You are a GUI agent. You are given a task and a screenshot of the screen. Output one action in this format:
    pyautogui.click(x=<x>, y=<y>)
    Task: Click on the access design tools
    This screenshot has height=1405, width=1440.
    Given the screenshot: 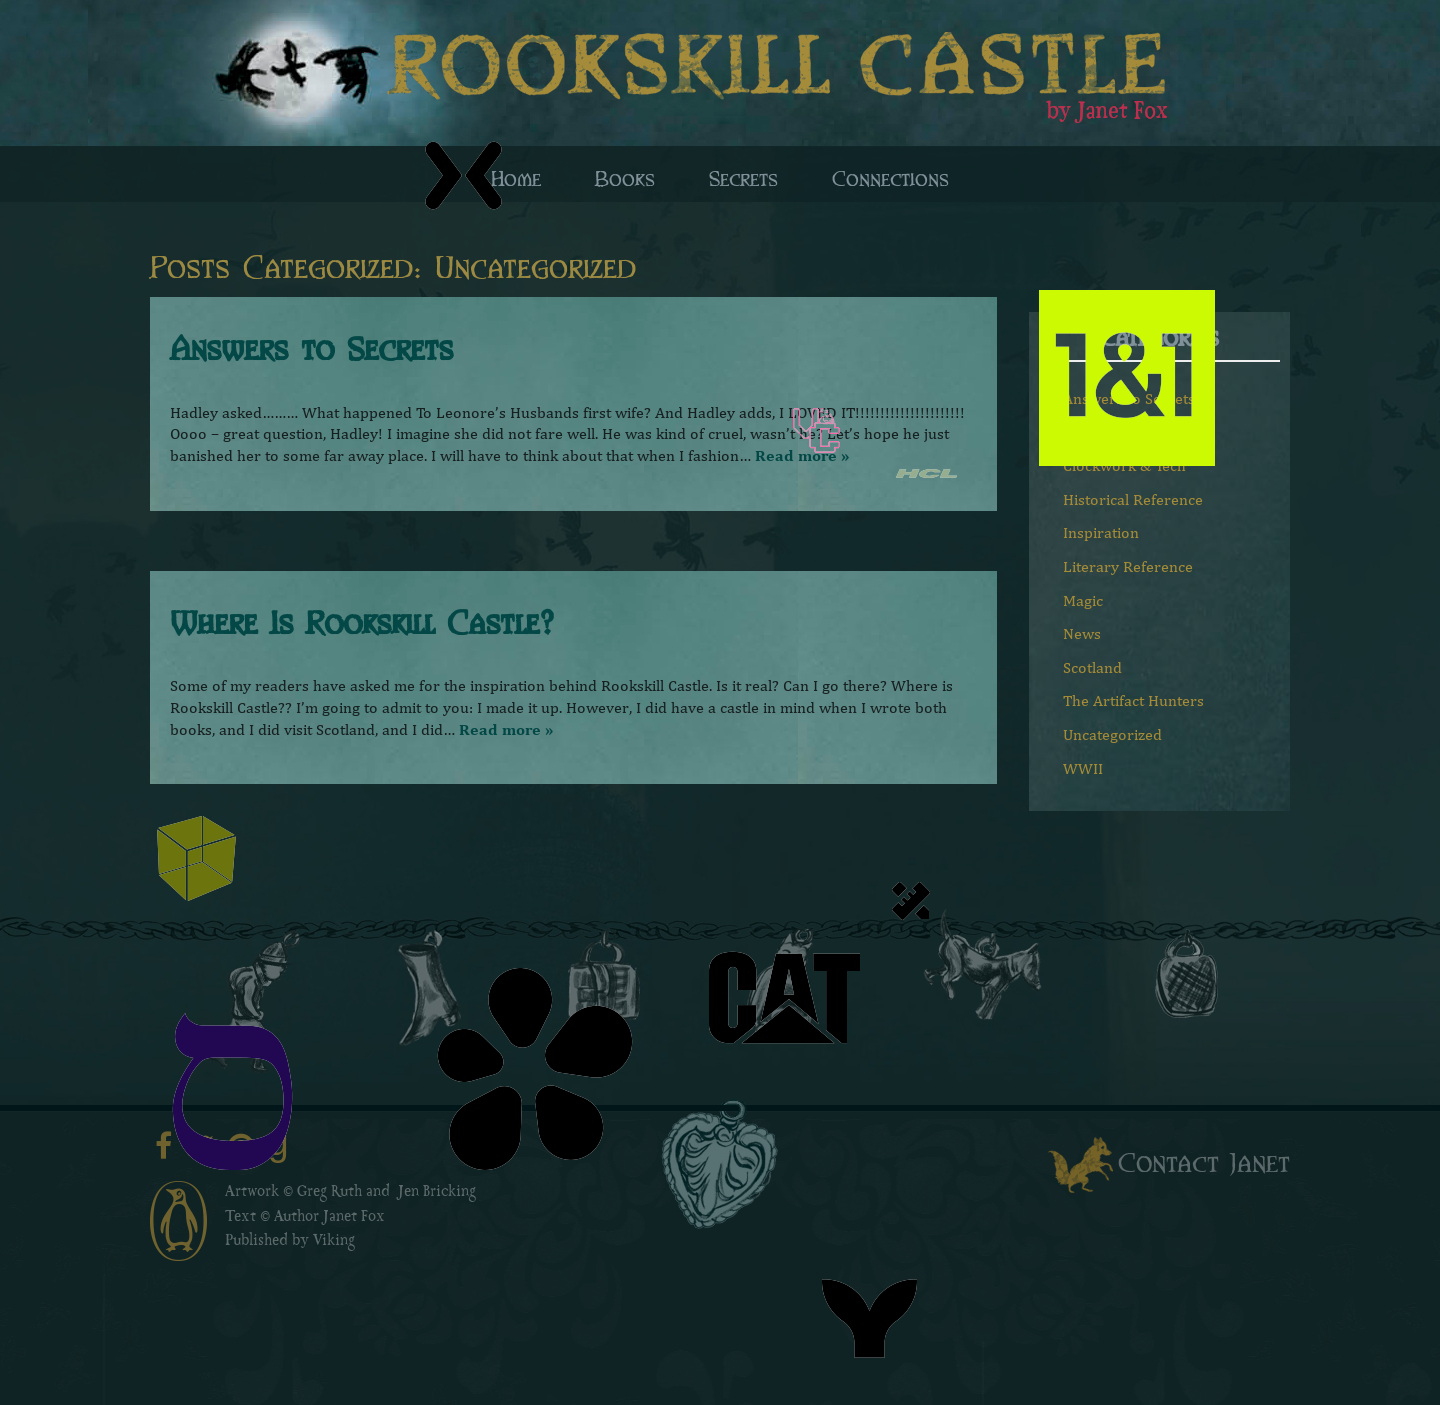 What is the action you would take?
    pyautogui.click(x=911, y=901)
    